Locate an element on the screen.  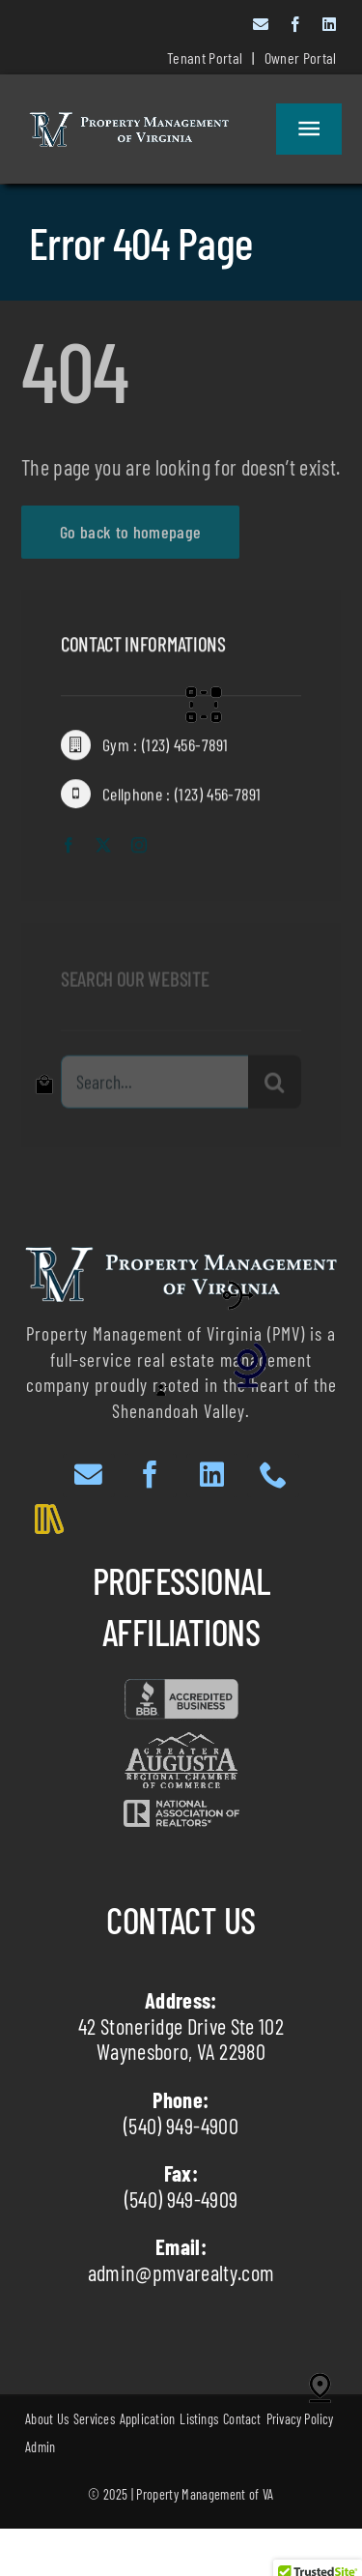
access your library or collection is located at coordinates (49, 1519).